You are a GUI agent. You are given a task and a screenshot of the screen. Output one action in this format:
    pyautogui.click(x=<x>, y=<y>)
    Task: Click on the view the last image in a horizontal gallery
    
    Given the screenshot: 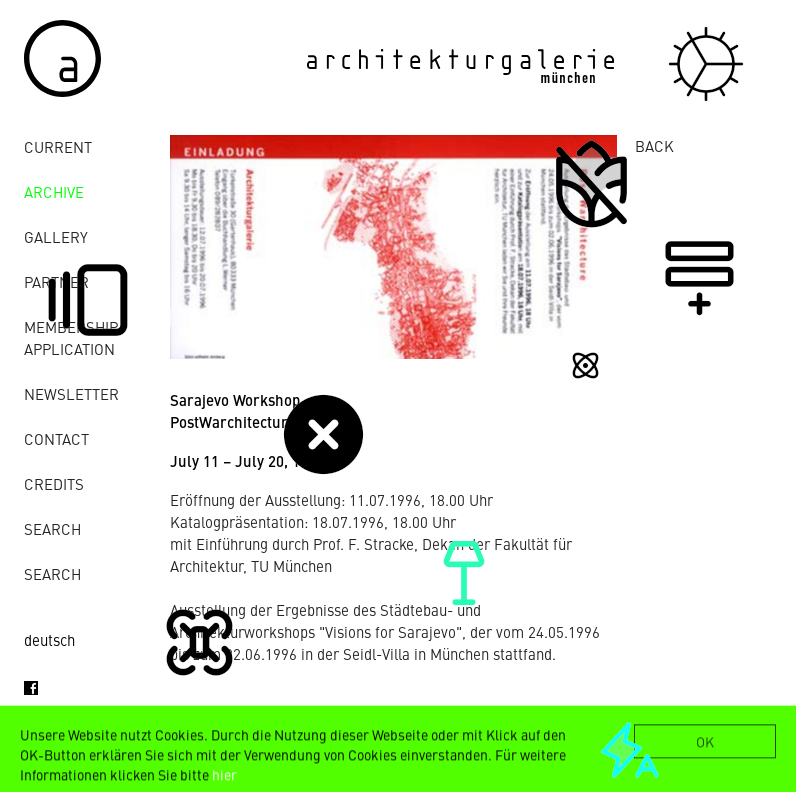 What is the action you would take?
    pyautogui.click(x=88, y=300)
    